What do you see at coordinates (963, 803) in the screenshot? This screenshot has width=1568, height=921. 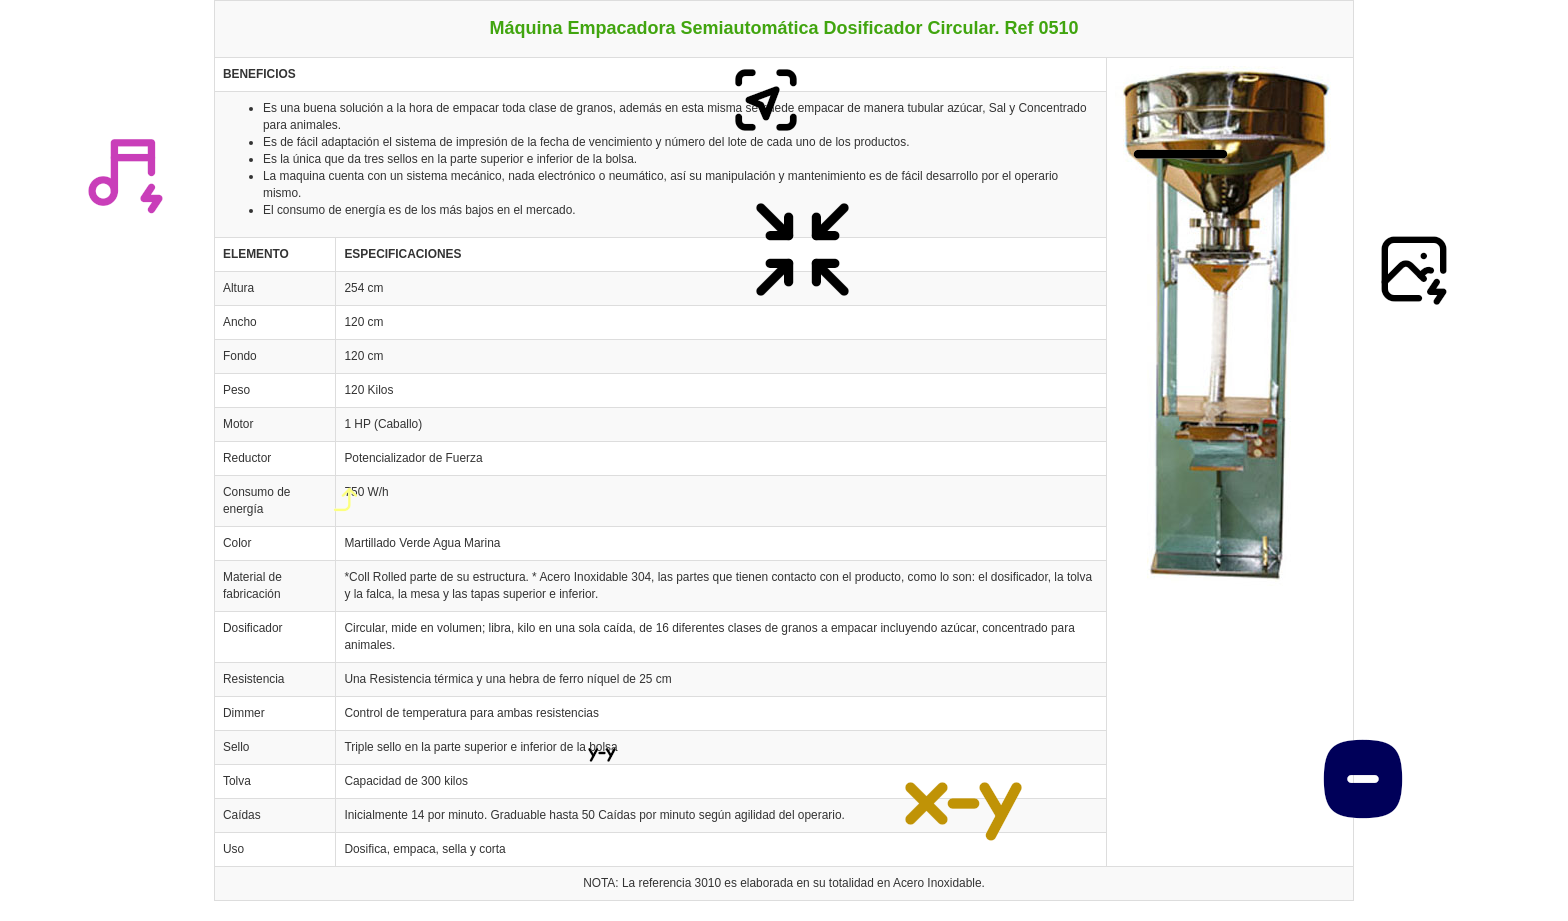 I see `subtract y value from x in a calculation` at bounding box center [963, 803].